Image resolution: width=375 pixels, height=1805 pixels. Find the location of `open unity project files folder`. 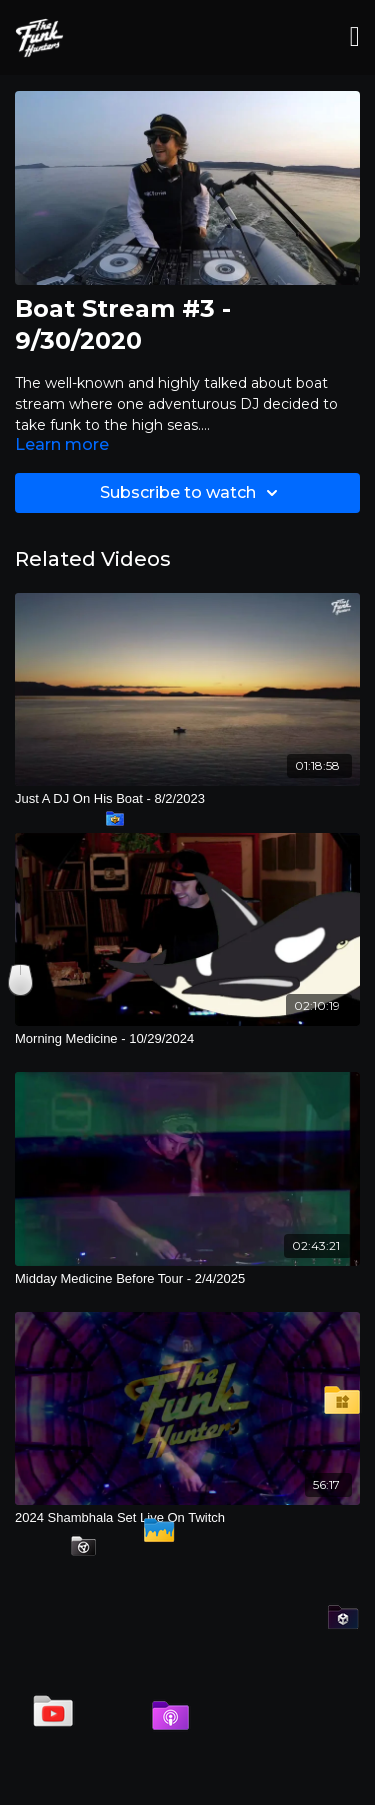

open unity project files folder is located at coordinates (343, 1618).